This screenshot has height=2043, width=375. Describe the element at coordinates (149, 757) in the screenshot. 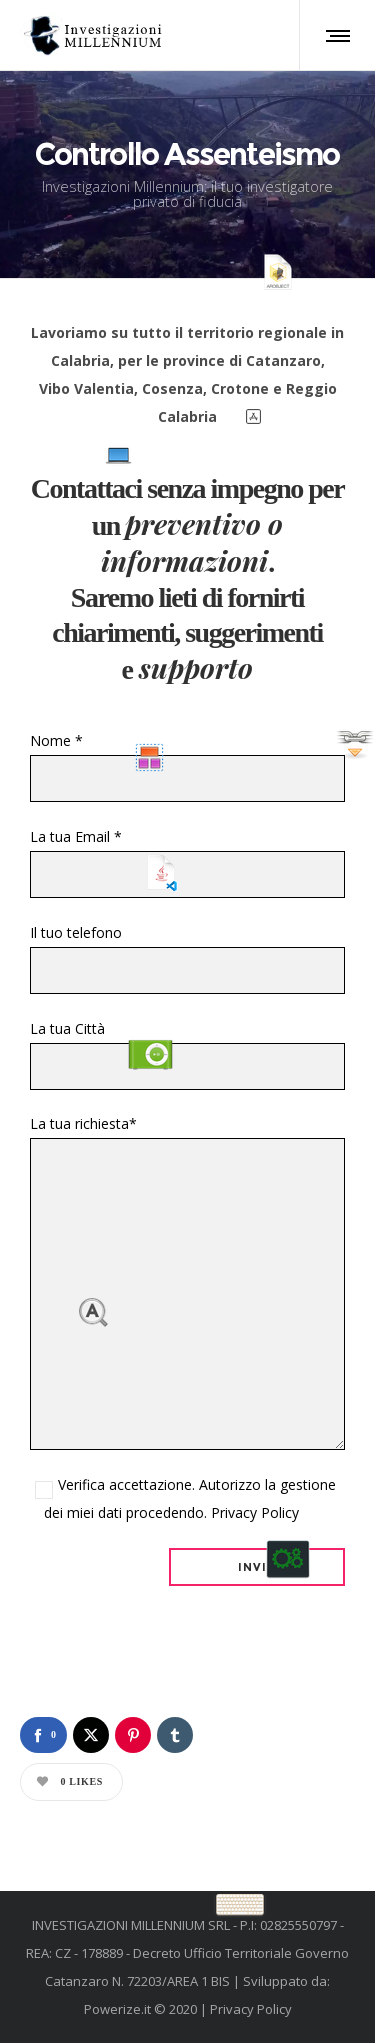

I see `select all items in the current view` at that location.